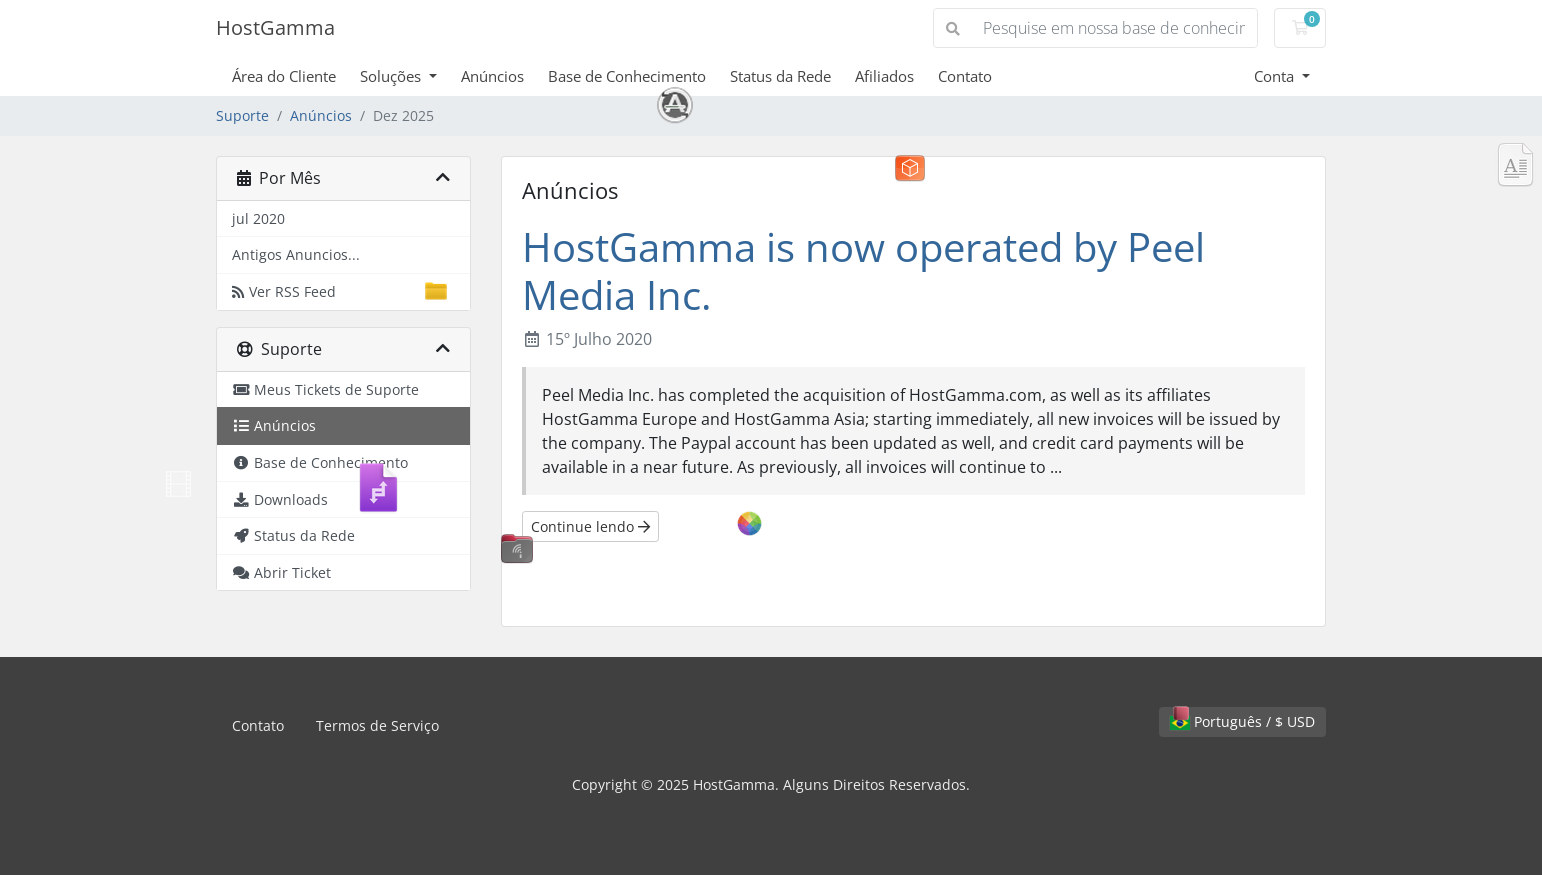  I want to click on open color management settings, so click(749, 523).